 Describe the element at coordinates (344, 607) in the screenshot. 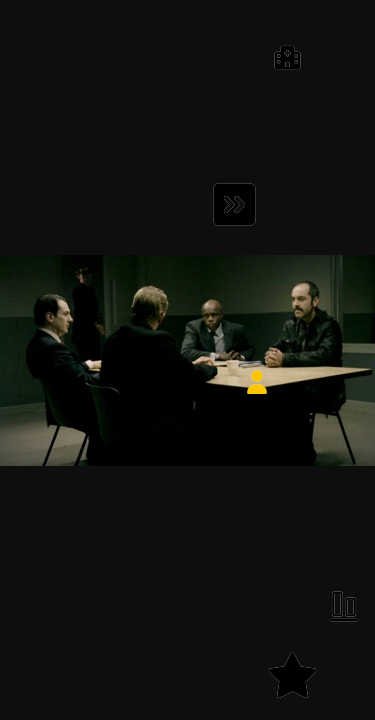

I see `align selected objects to the bottom edge` at that location.